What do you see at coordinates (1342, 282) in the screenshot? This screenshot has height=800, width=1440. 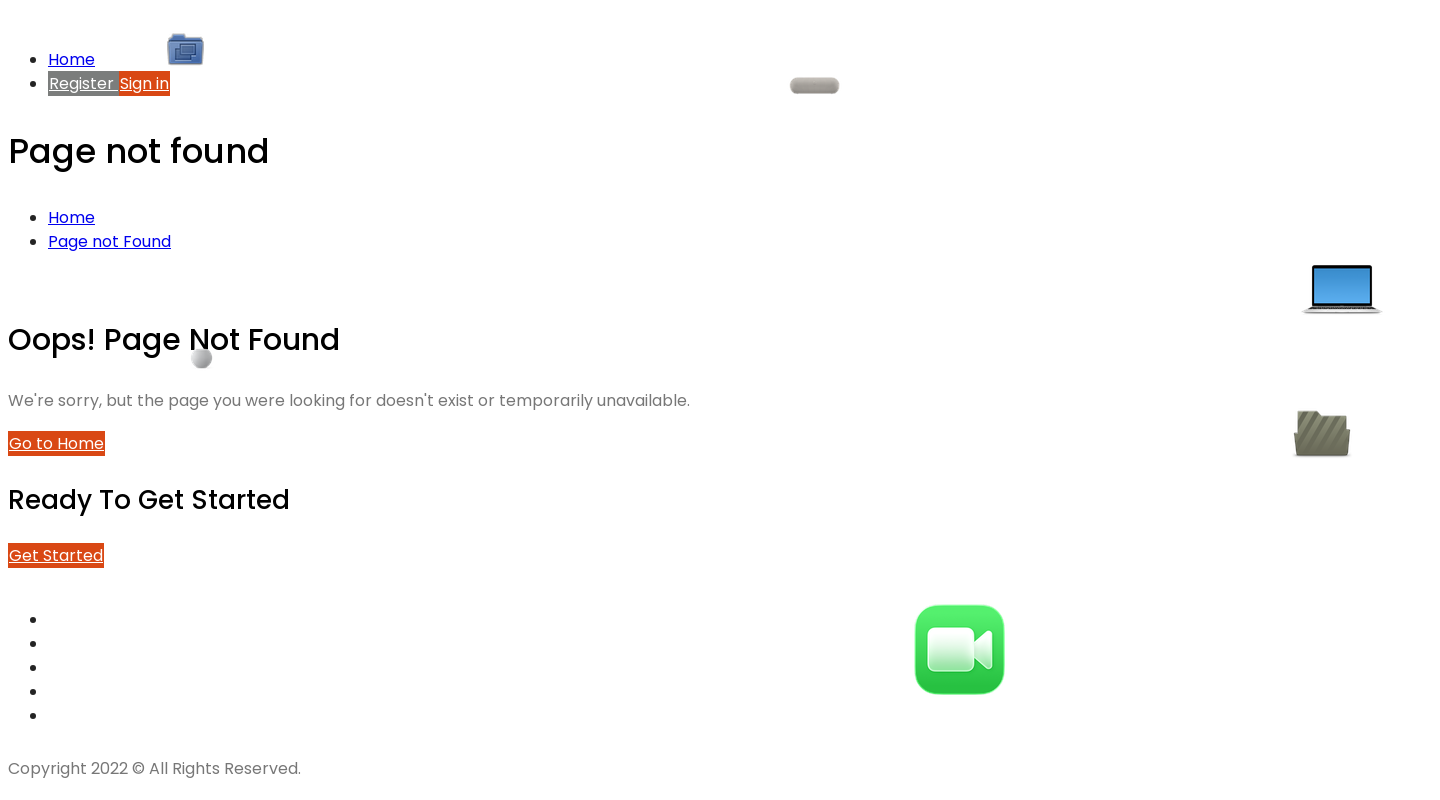 I see `represents this macbook device in system settings` at bounding box center [1342, 282].